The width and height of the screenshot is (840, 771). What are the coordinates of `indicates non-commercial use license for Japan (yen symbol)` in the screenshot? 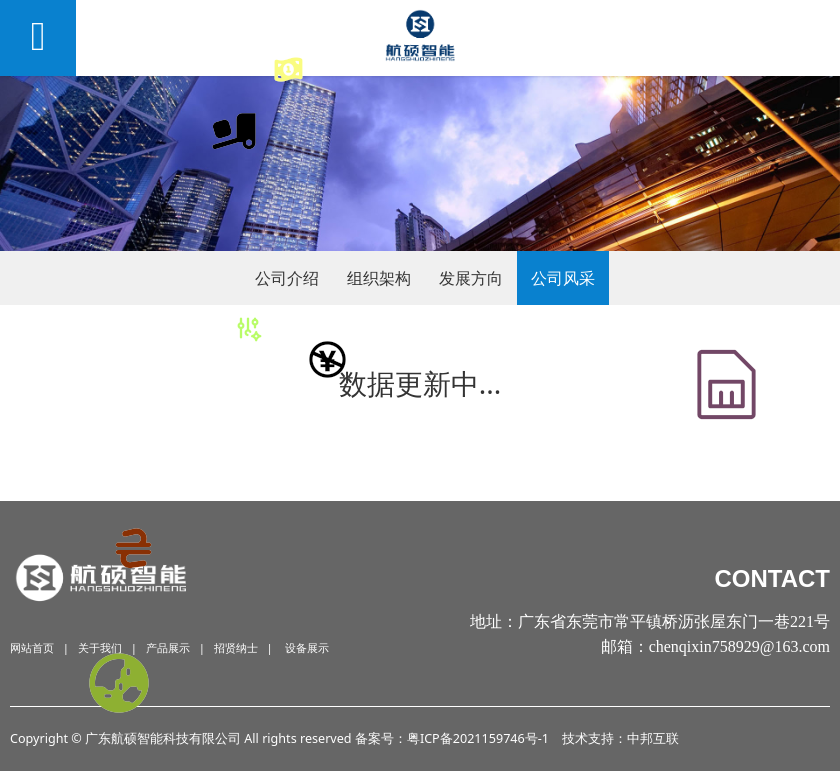 It's located at (327, 359).